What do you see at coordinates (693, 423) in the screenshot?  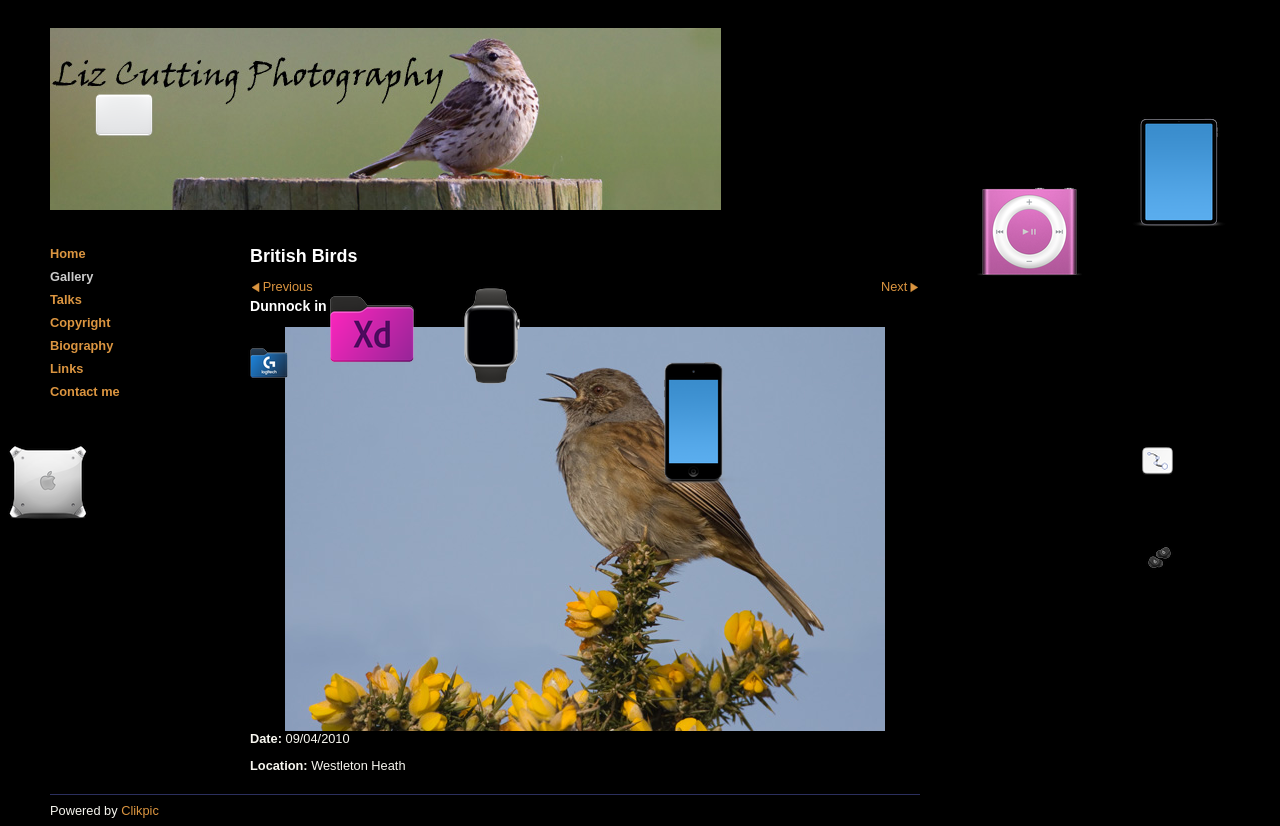 I see `iPod Touch device connected to your system` at bounding box center [693, 423].